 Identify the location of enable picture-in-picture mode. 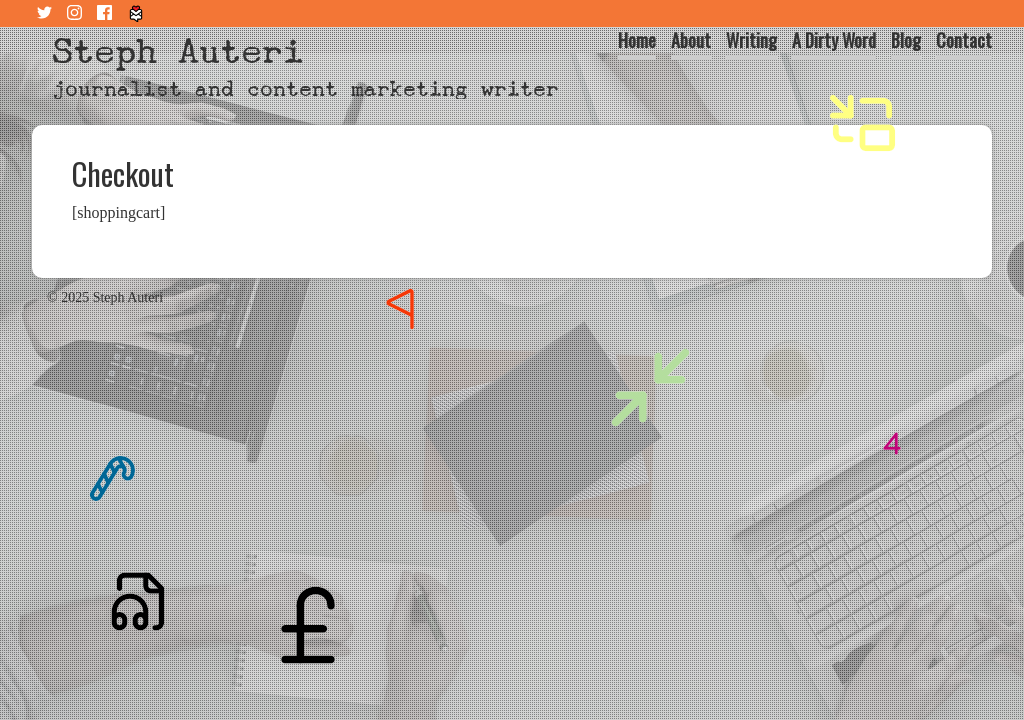
(862, 121).